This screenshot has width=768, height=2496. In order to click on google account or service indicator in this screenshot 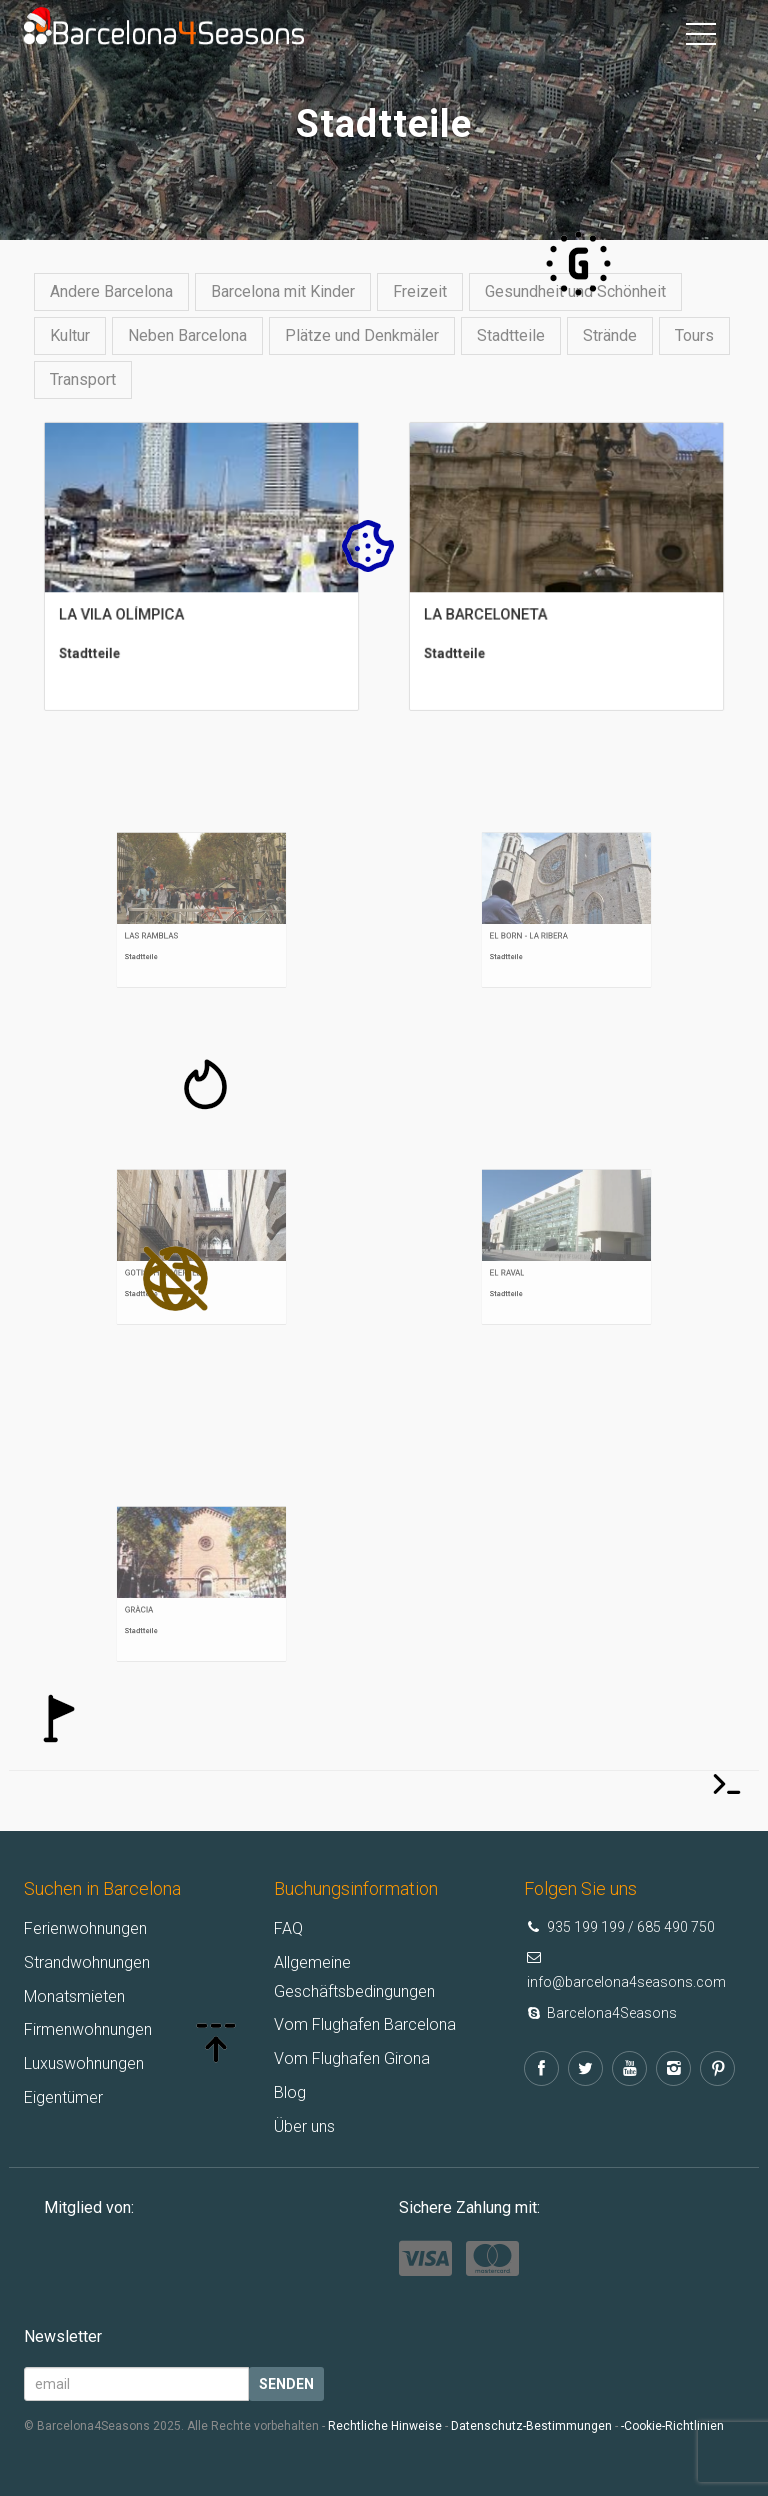, I will do `click(578, 263)`.